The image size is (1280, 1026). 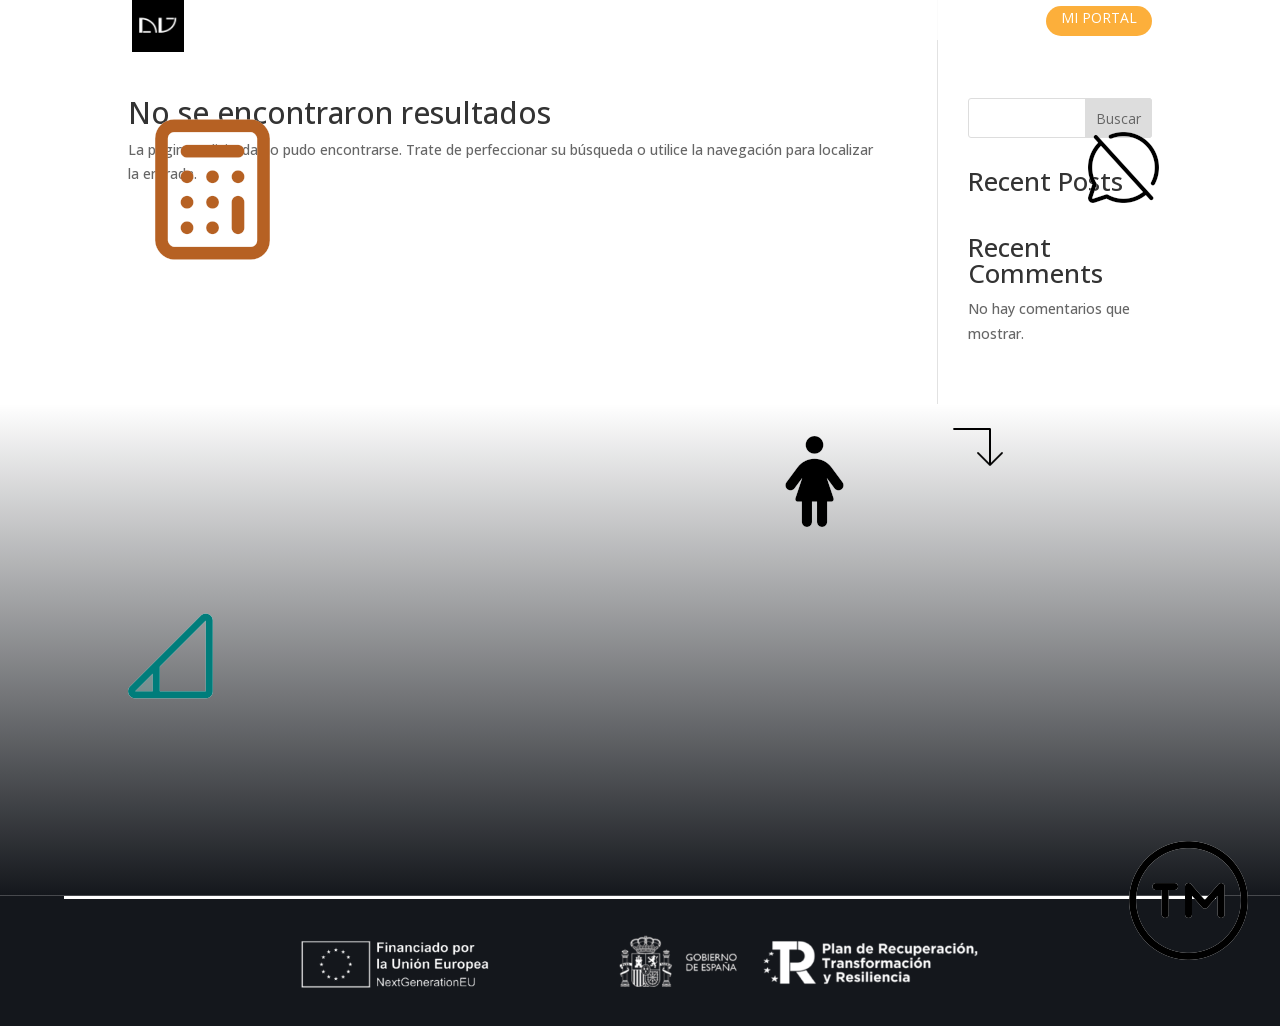 I want to click on mute or disable chat notifications, so click(x=1123, y=167).